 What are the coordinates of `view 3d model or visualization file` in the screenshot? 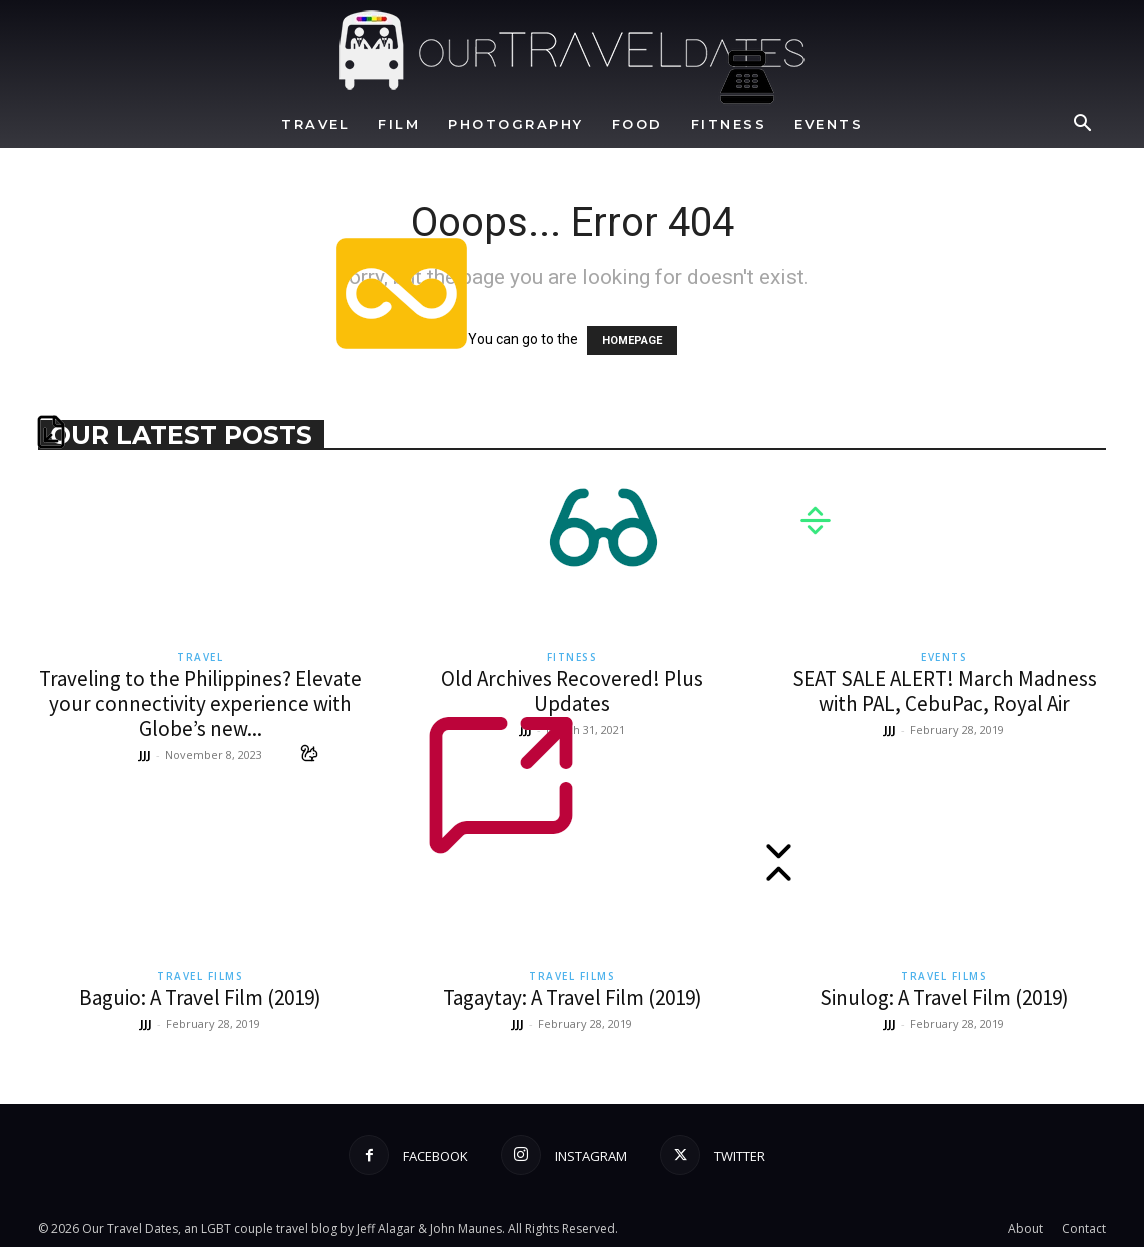 It's located at (51, 432).